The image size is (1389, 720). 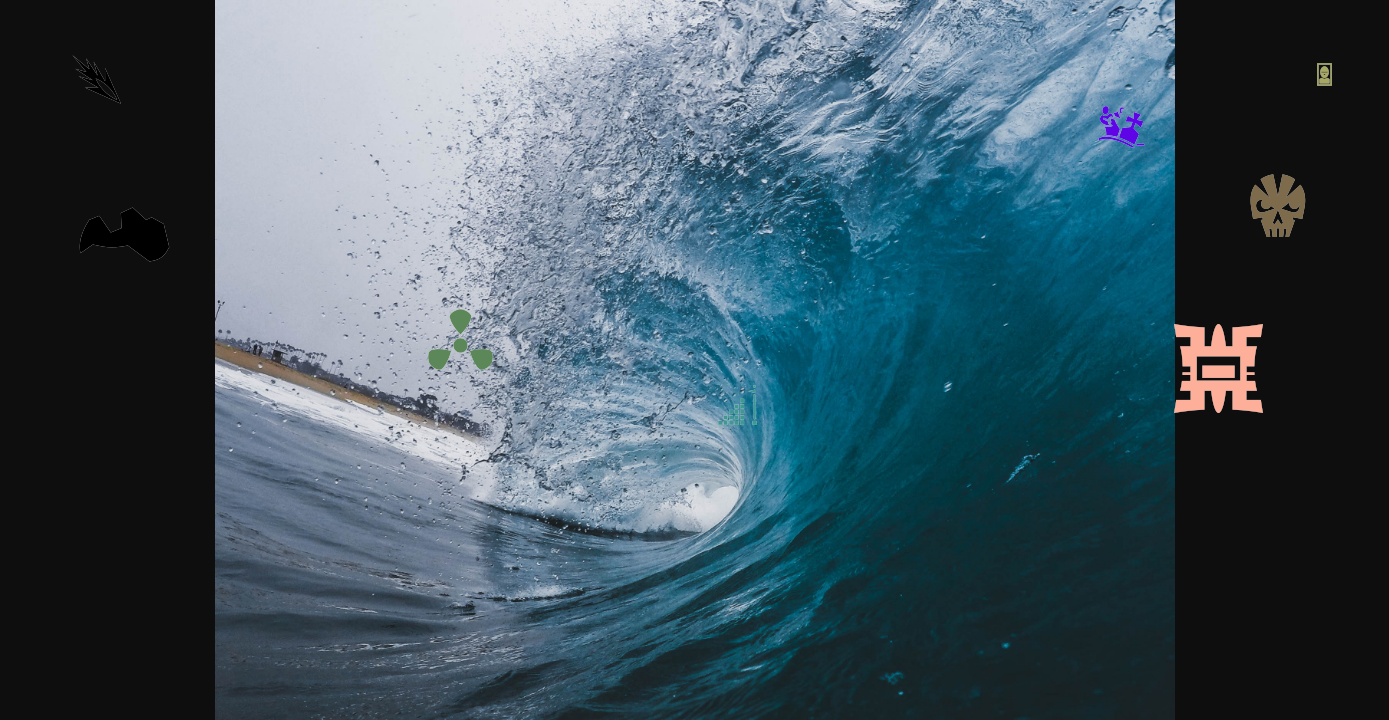 I want to click on indicates a critical hit or piercing attack, so click(x=96, y=79).